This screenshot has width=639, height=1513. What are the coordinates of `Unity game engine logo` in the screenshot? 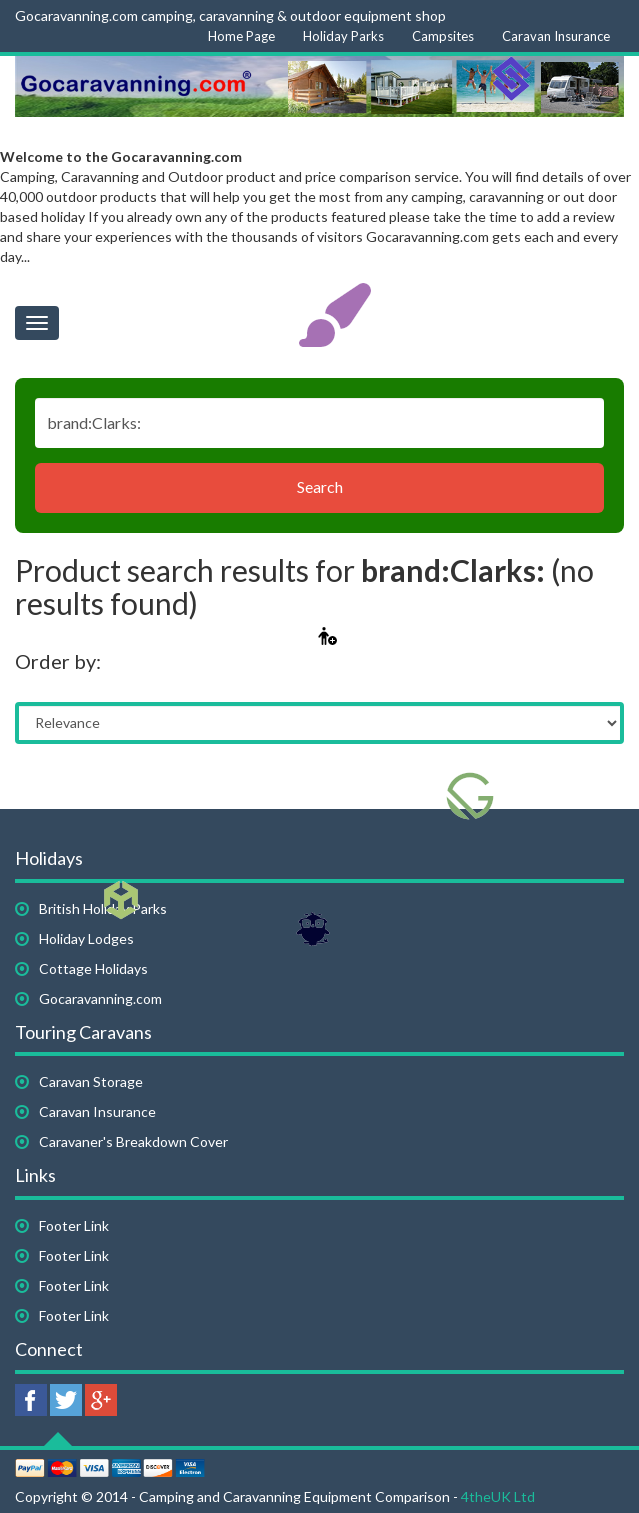 It's located at (121, 900).